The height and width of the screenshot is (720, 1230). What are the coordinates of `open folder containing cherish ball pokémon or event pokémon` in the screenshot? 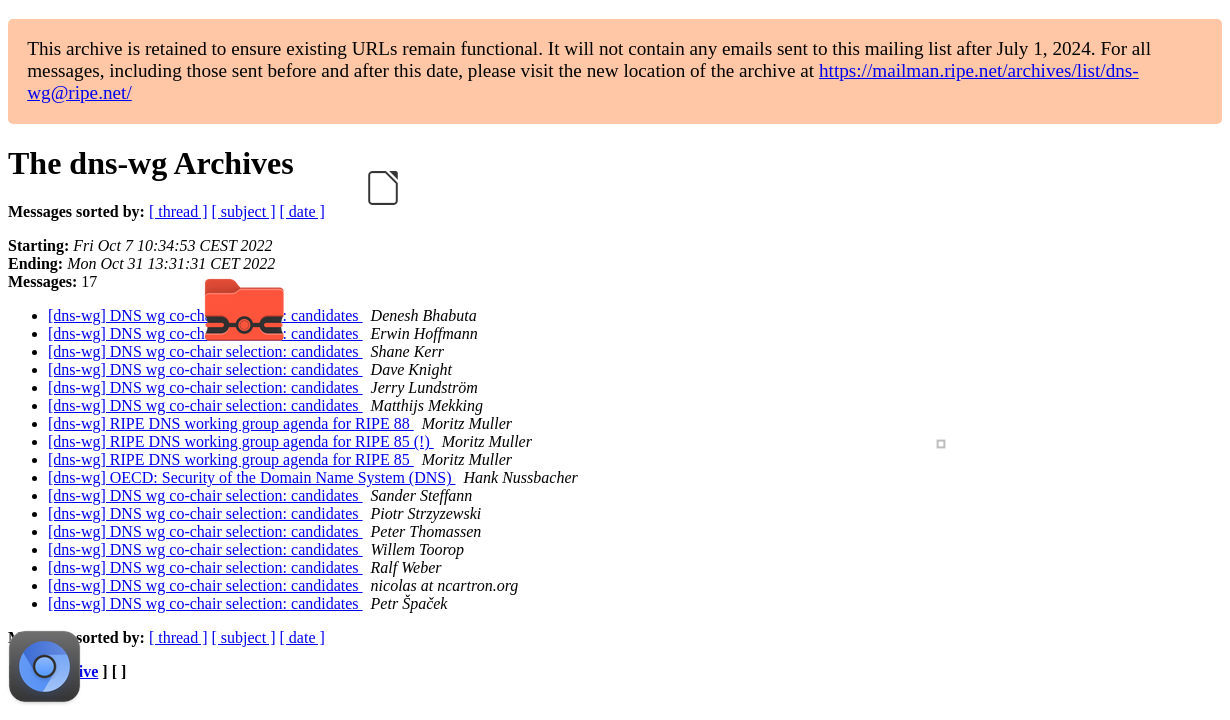 It's located at (244, 312).